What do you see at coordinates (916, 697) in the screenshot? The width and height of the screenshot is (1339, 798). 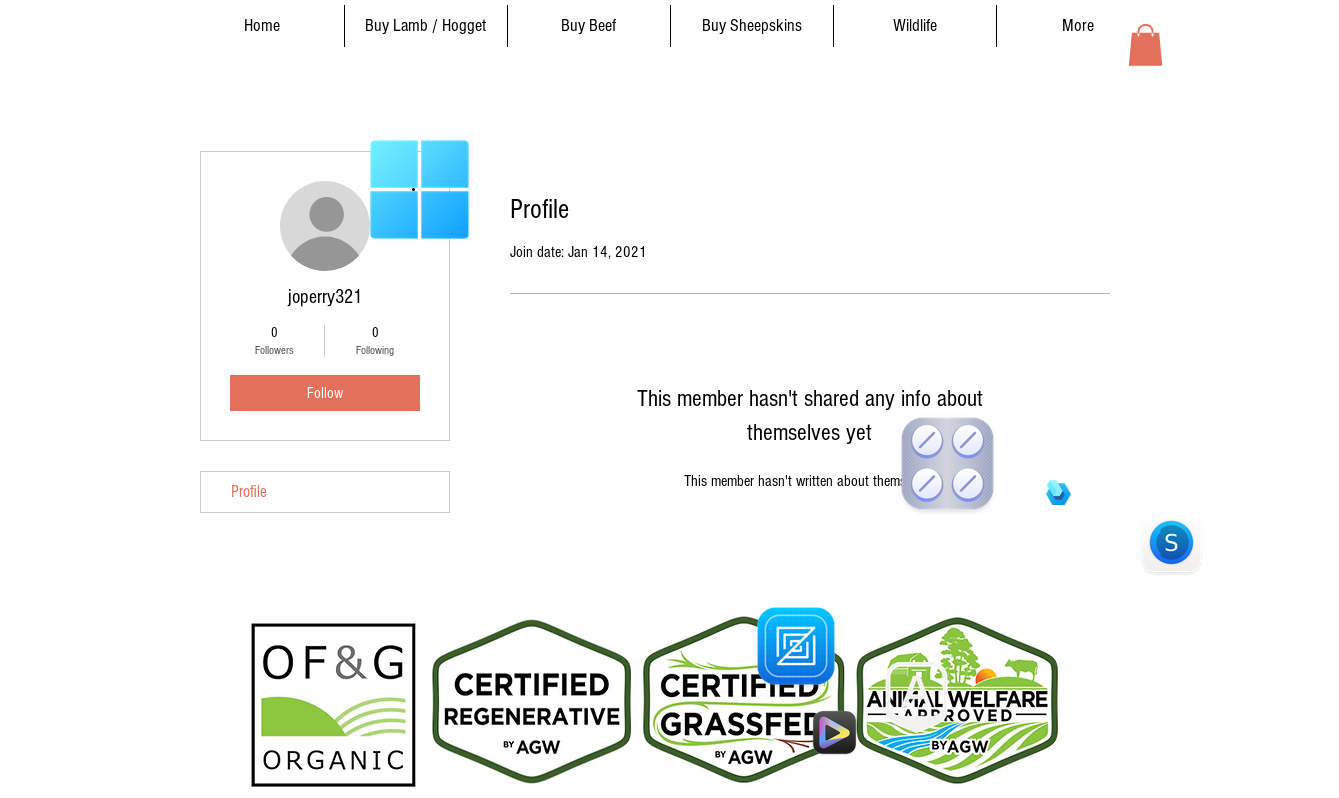 I see `indicates caps lock is currently enabled` at bounding box center [916, 697].